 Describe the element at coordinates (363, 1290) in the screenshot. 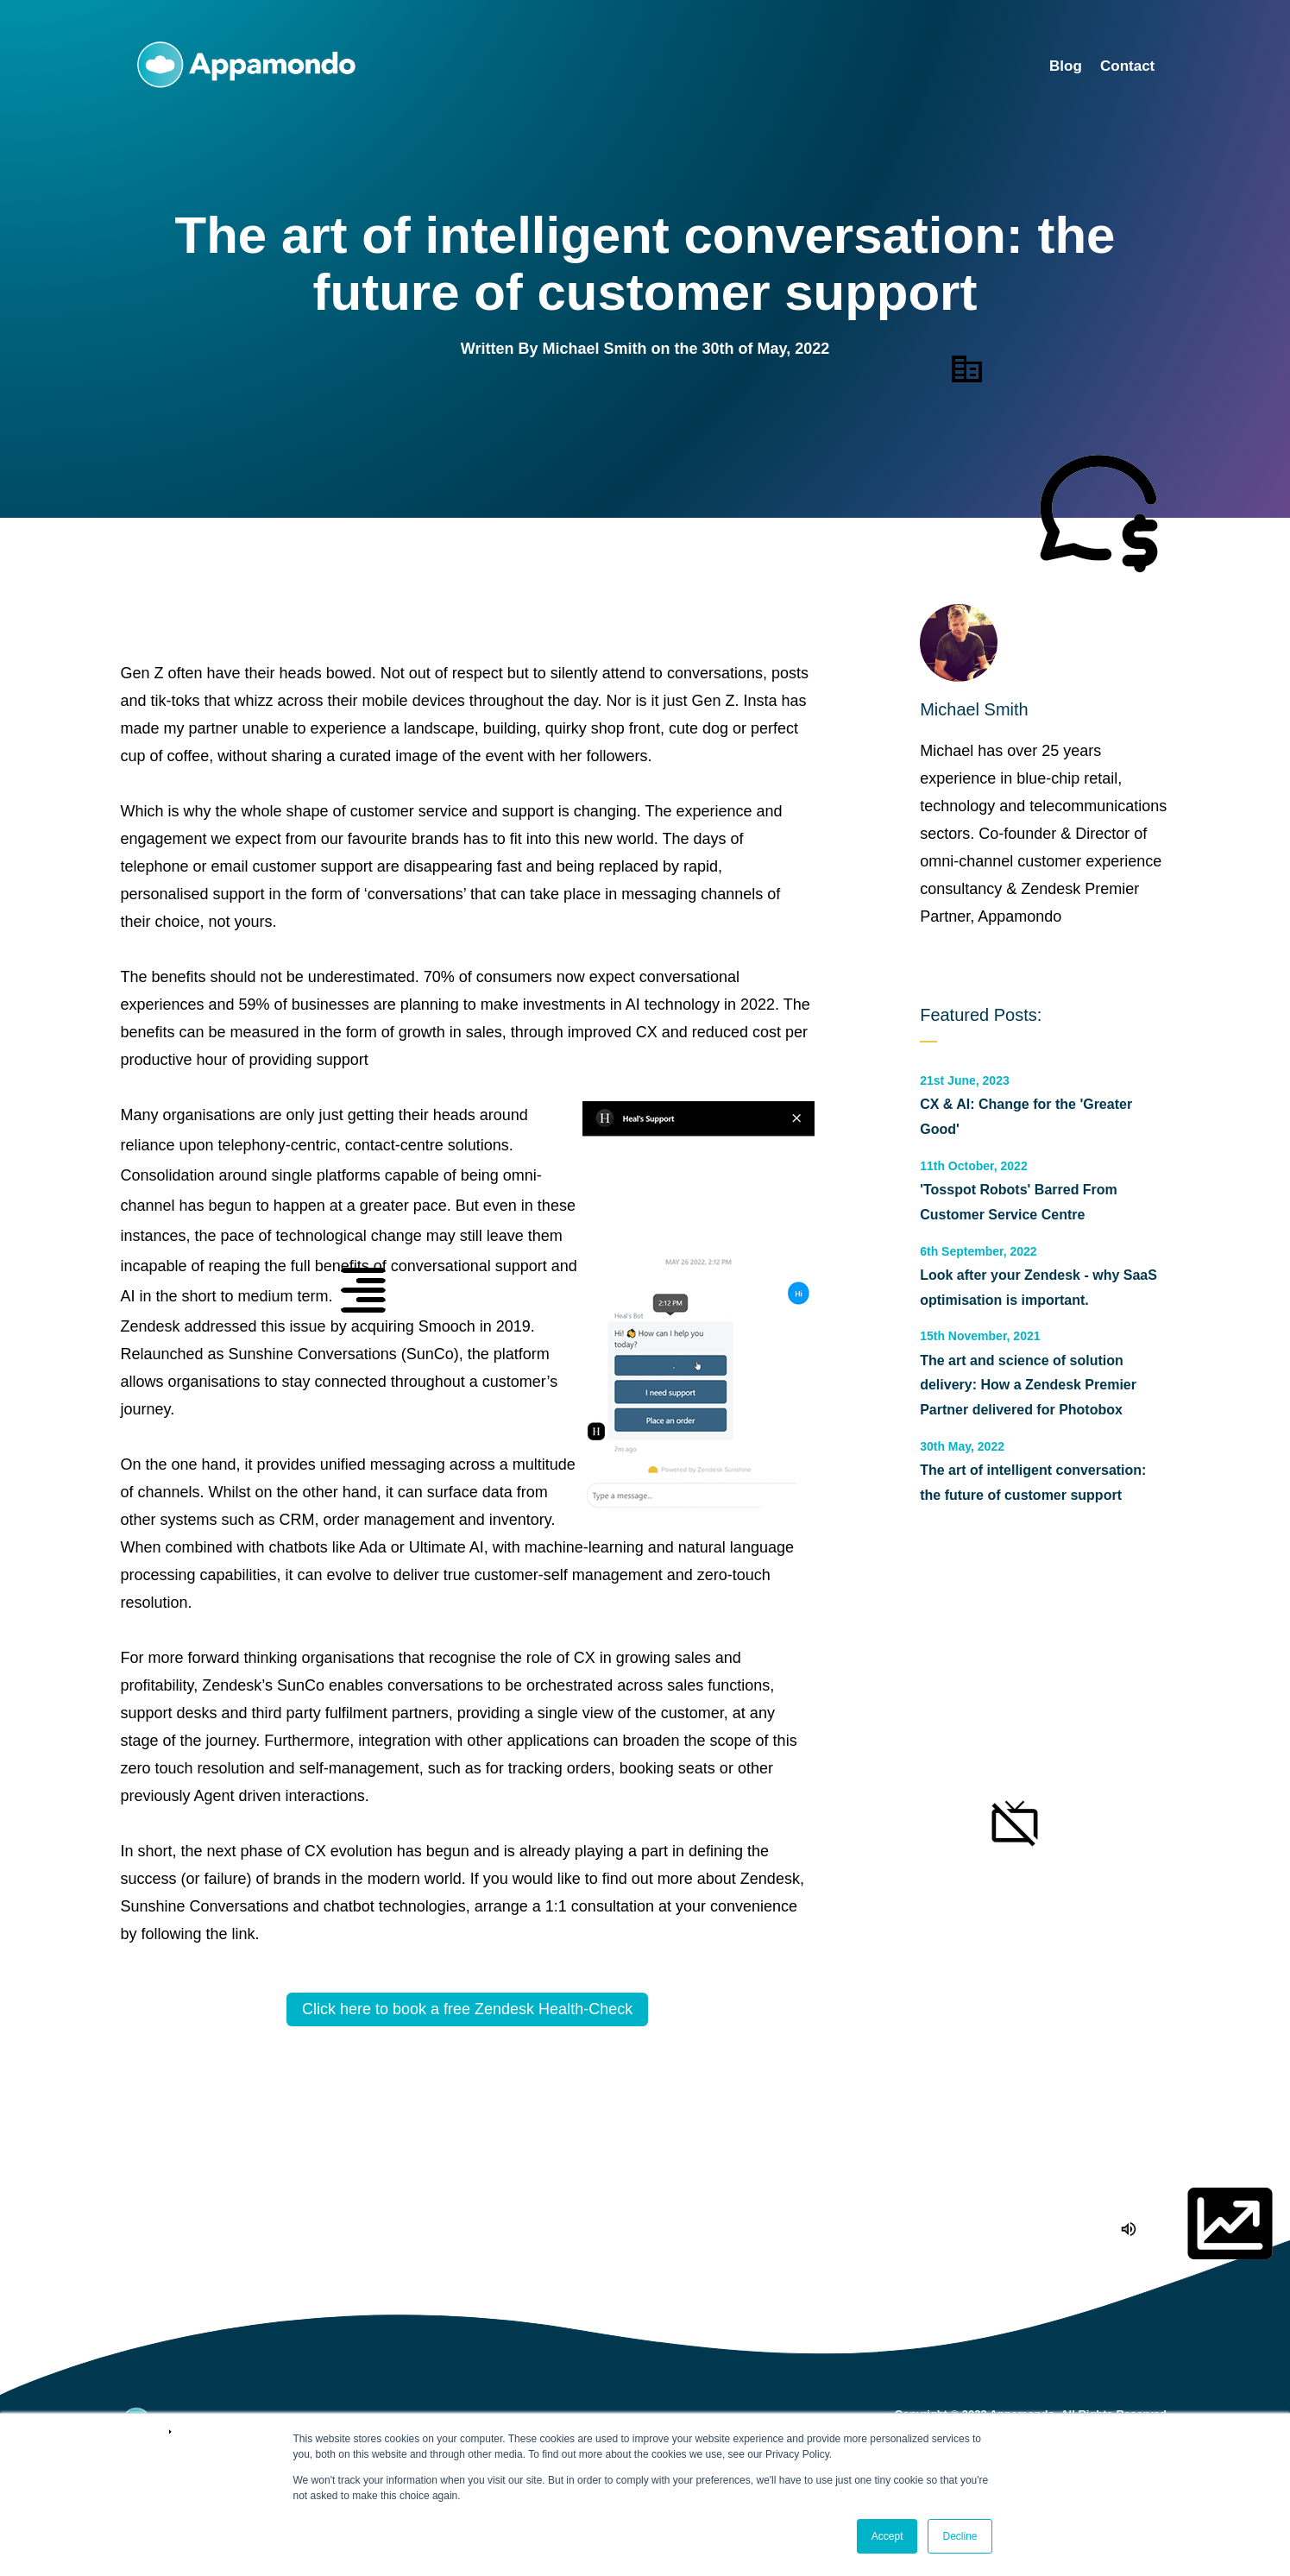

I see `align text to the right` at that location.